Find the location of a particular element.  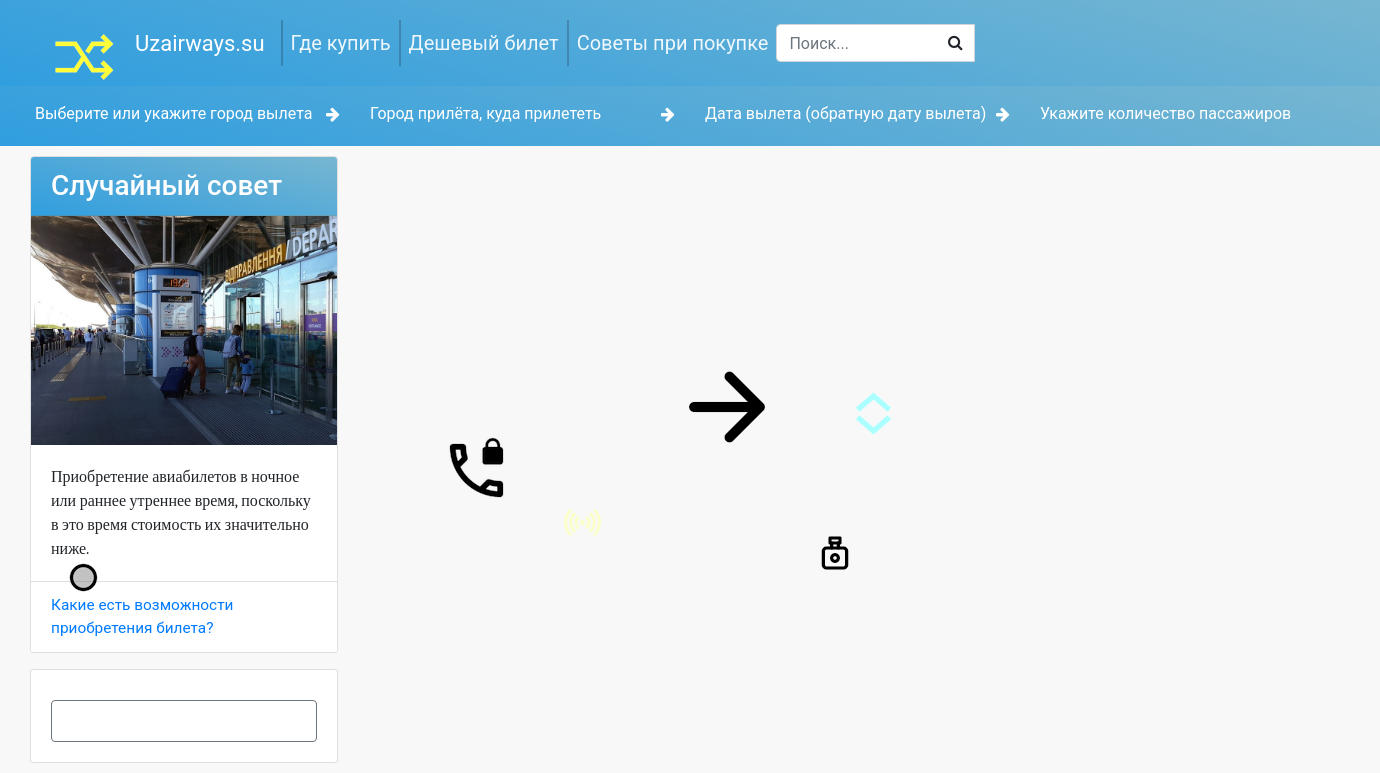

indicates recording is available or ready is located at coordinates (83, 577).